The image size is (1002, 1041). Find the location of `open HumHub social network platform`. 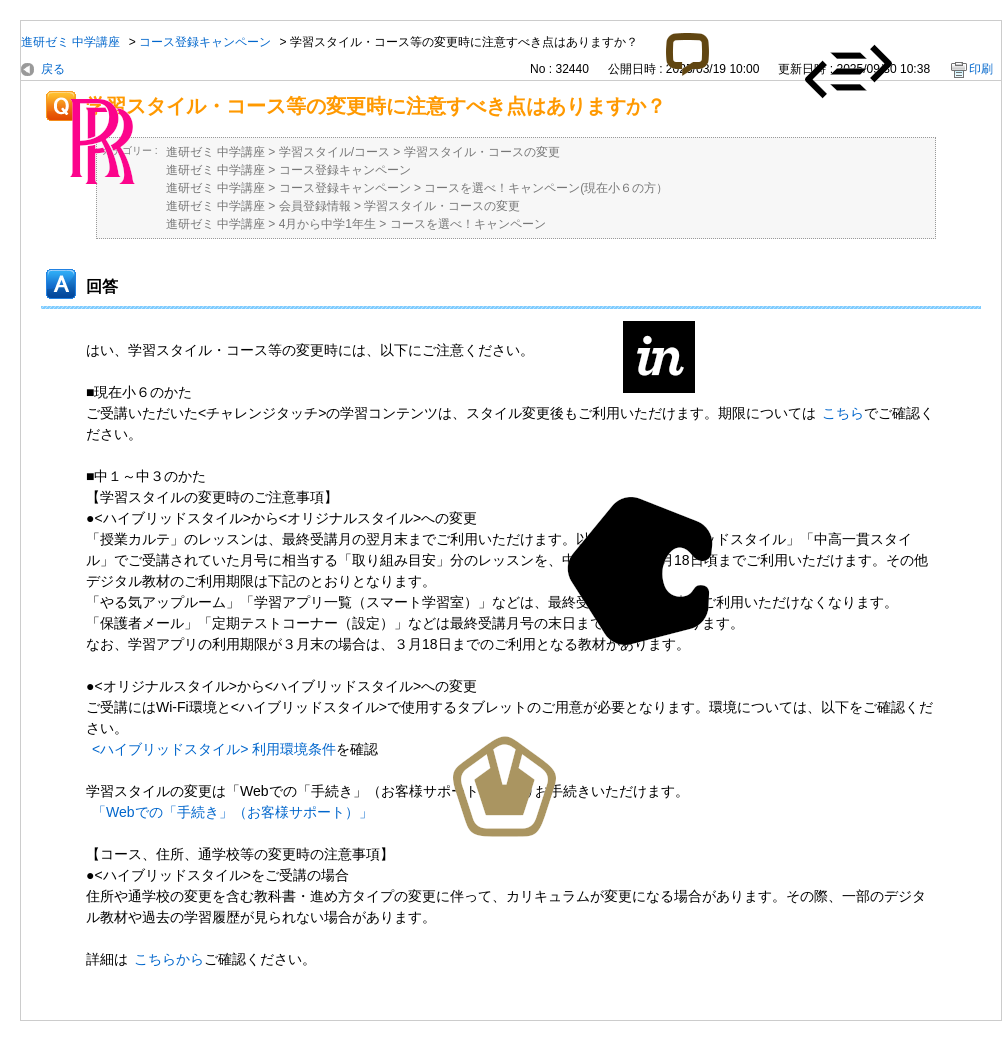

open HumHub social network platform is located at coordinates (640, 571).